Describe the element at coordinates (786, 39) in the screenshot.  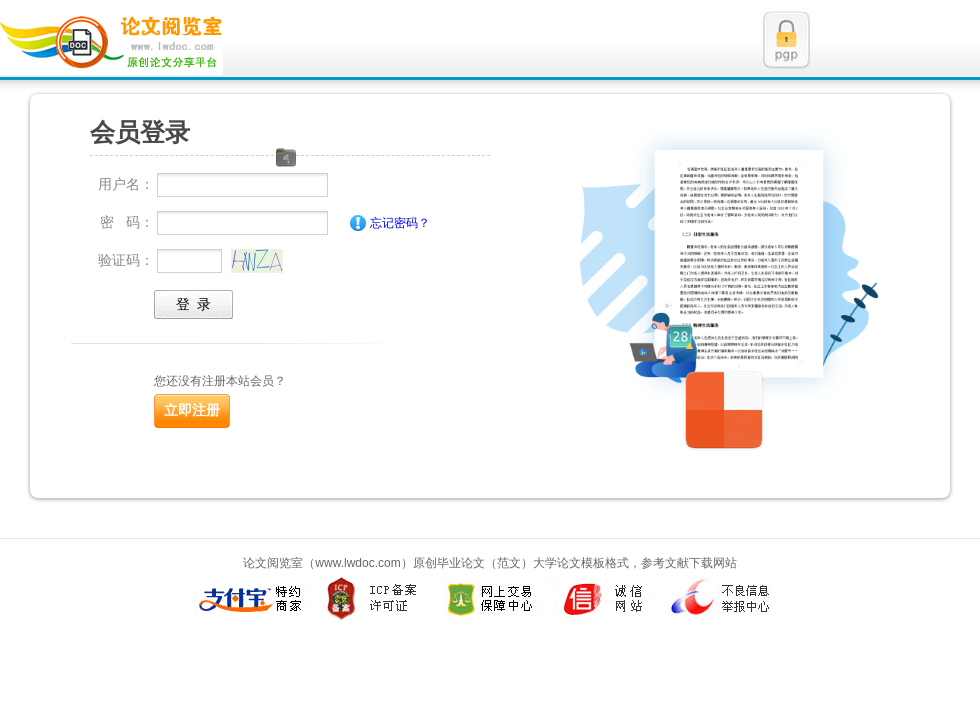
I see `indicates a PGP-encrypted file` at that location.